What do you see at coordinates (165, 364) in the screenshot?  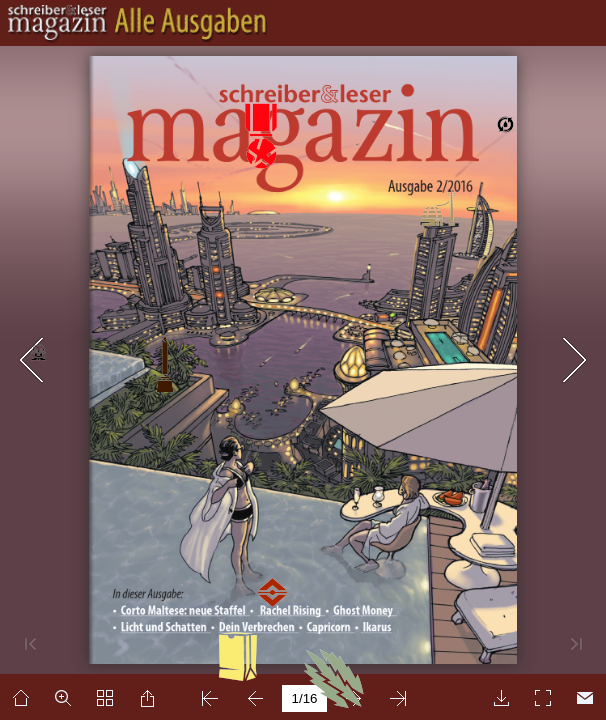 I see `indicates a monument or landmark location` at bounding box center [165, 364].